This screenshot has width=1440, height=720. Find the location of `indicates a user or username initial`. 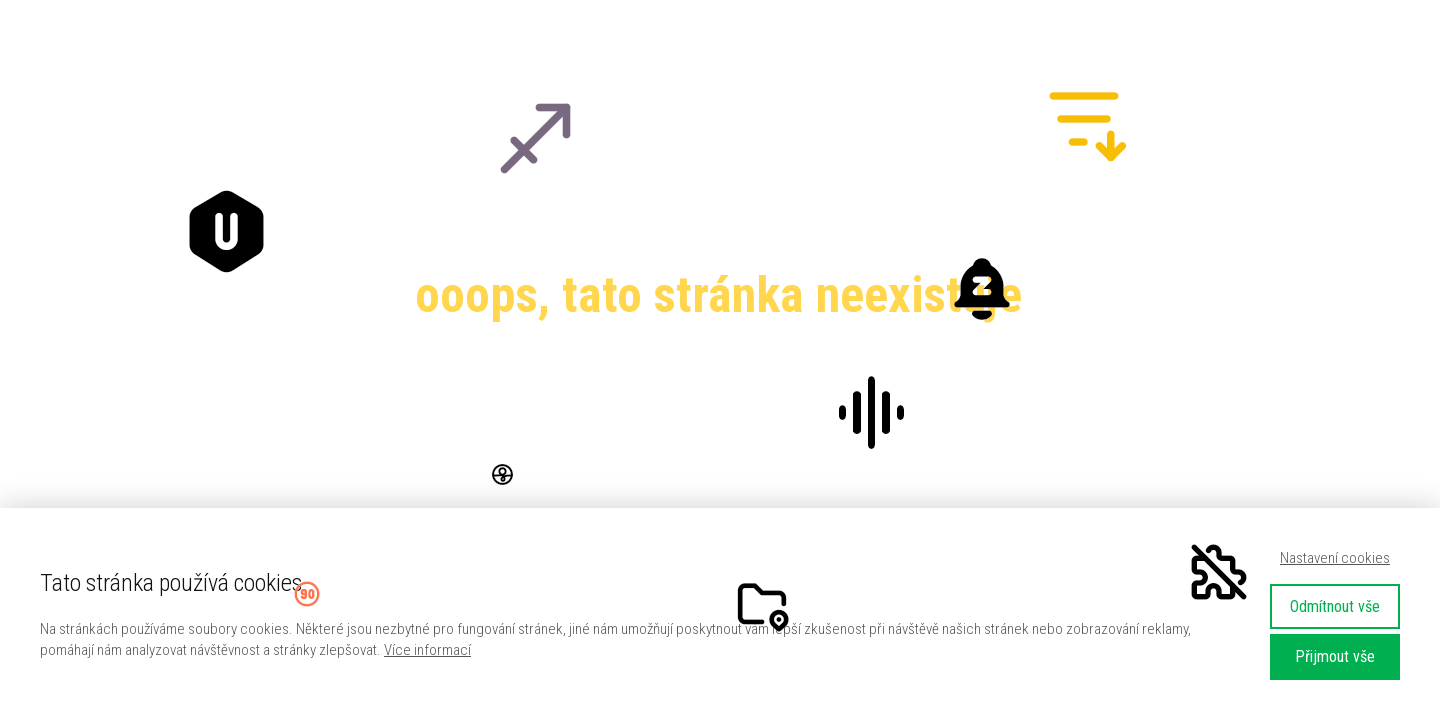

indicates a user or username initial is located at coordinates (226, 231).